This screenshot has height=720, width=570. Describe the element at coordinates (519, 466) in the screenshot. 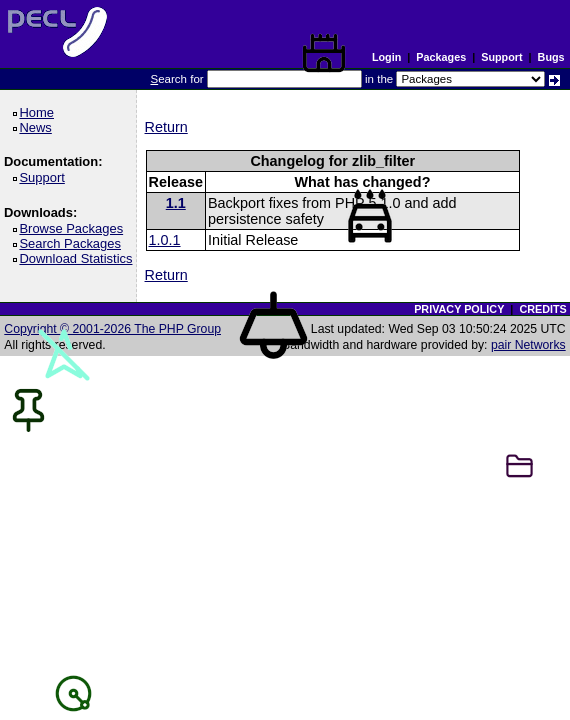

I see `browse files in a directory` at that location.